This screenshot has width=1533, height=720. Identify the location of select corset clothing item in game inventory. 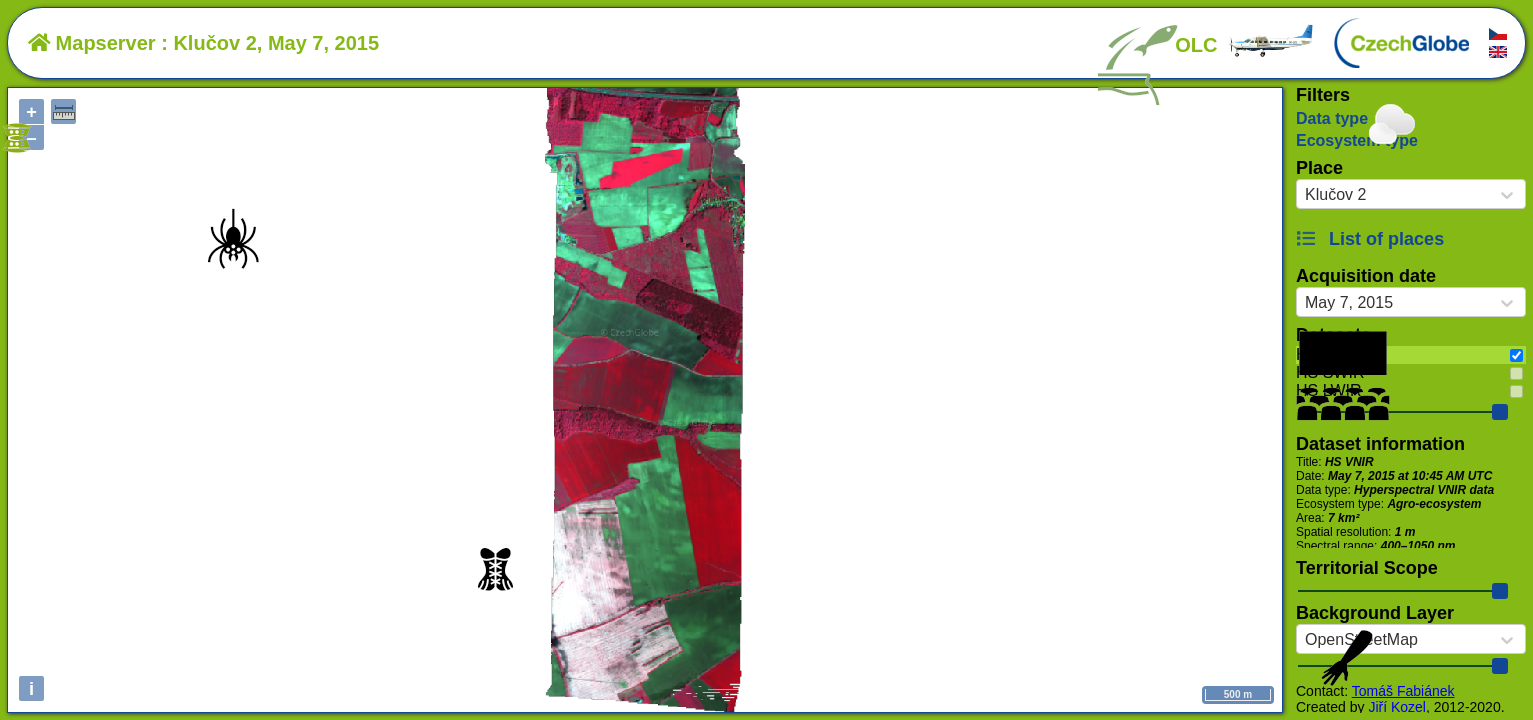
(495, 568).